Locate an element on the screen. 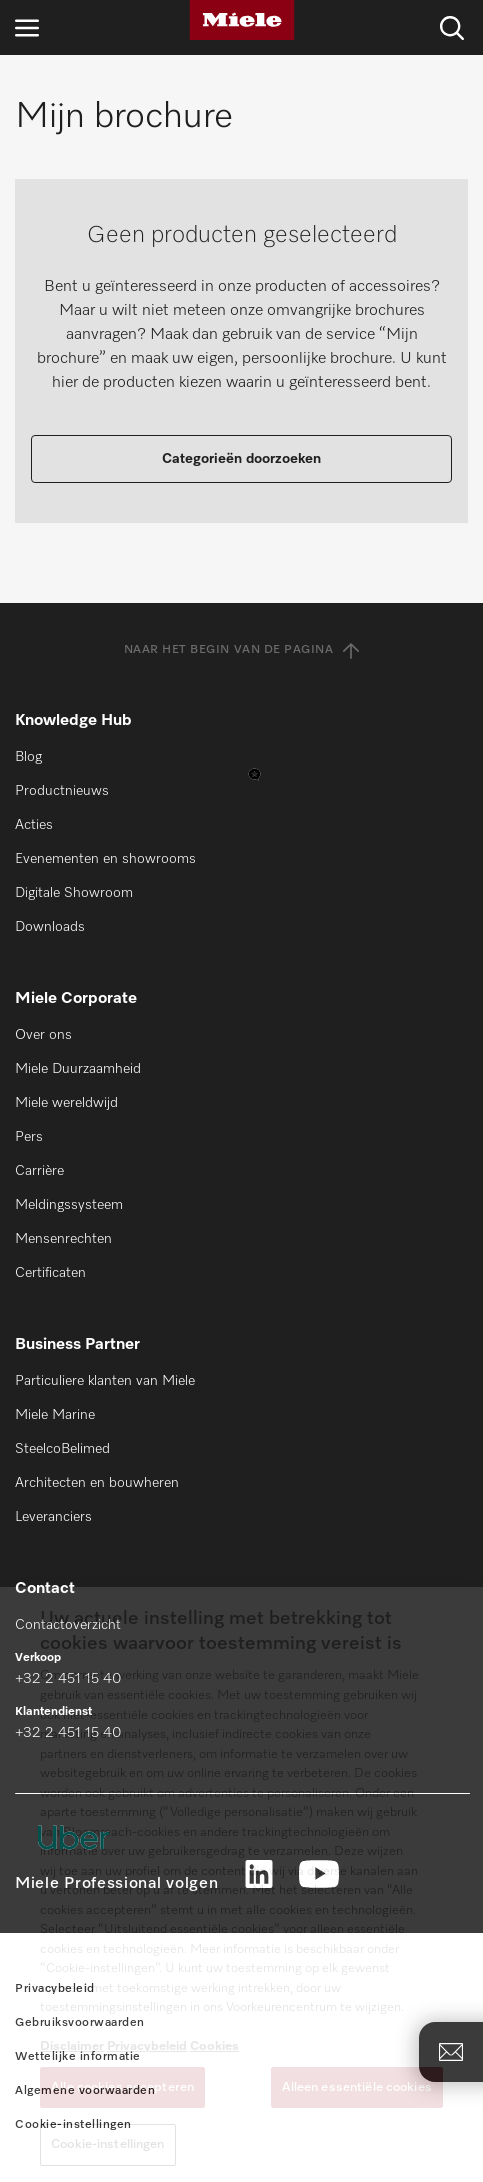 This screenshot has width=483, height=2182. open the Uber app is located at coordinates (73, 1837).